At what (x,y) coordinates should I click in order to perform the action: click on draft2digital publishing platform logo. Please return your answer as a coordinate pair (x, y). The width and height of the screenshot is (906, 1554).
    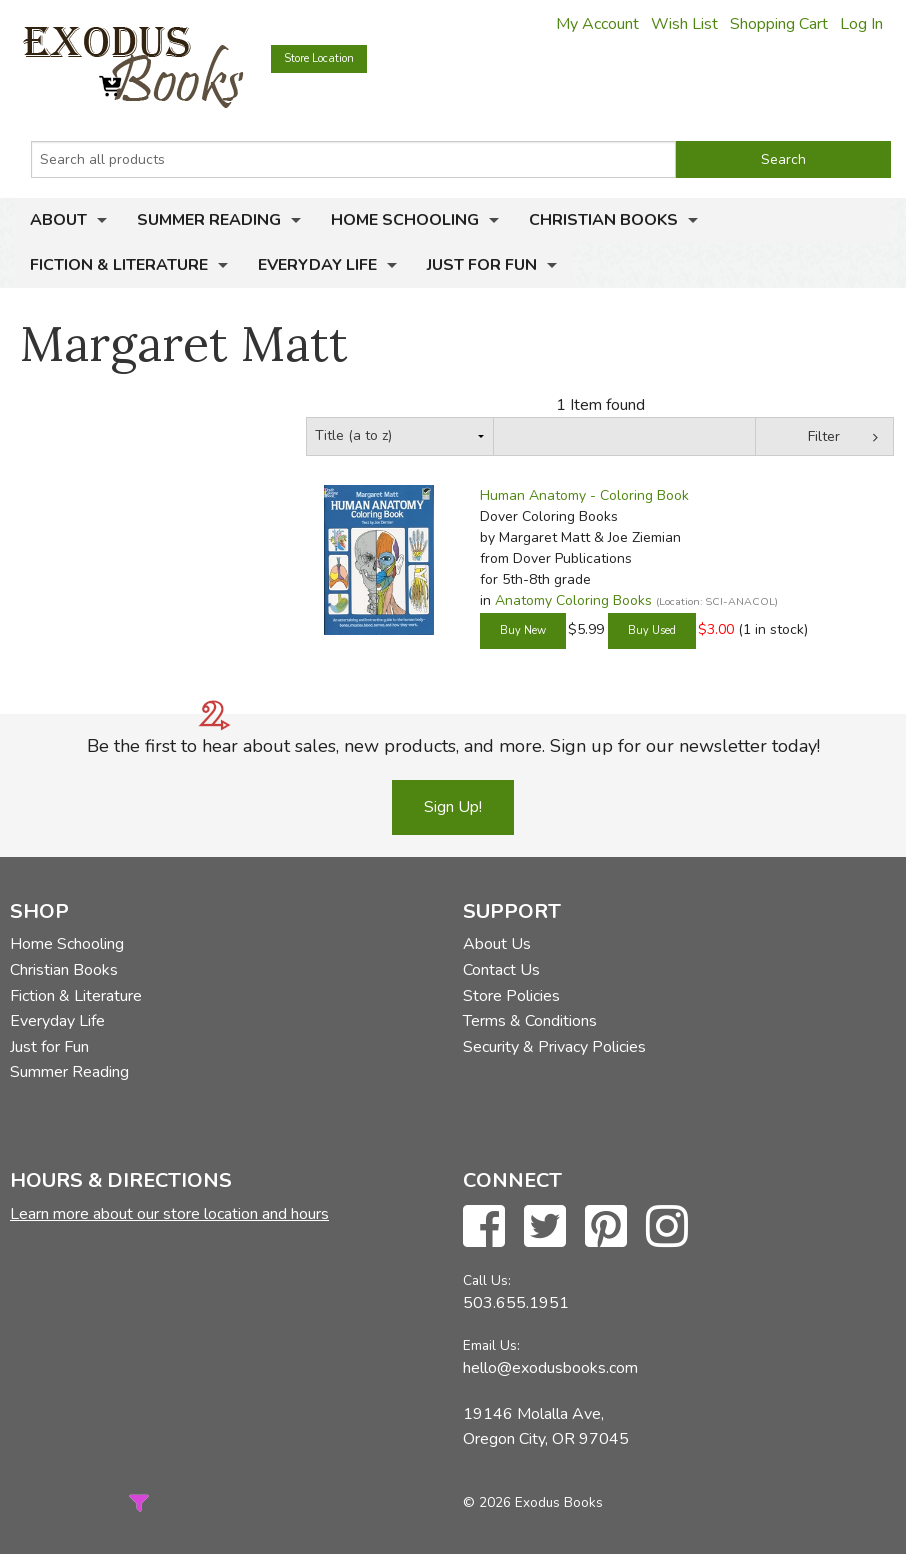
    Looking at the image, I should click on (214, 715).